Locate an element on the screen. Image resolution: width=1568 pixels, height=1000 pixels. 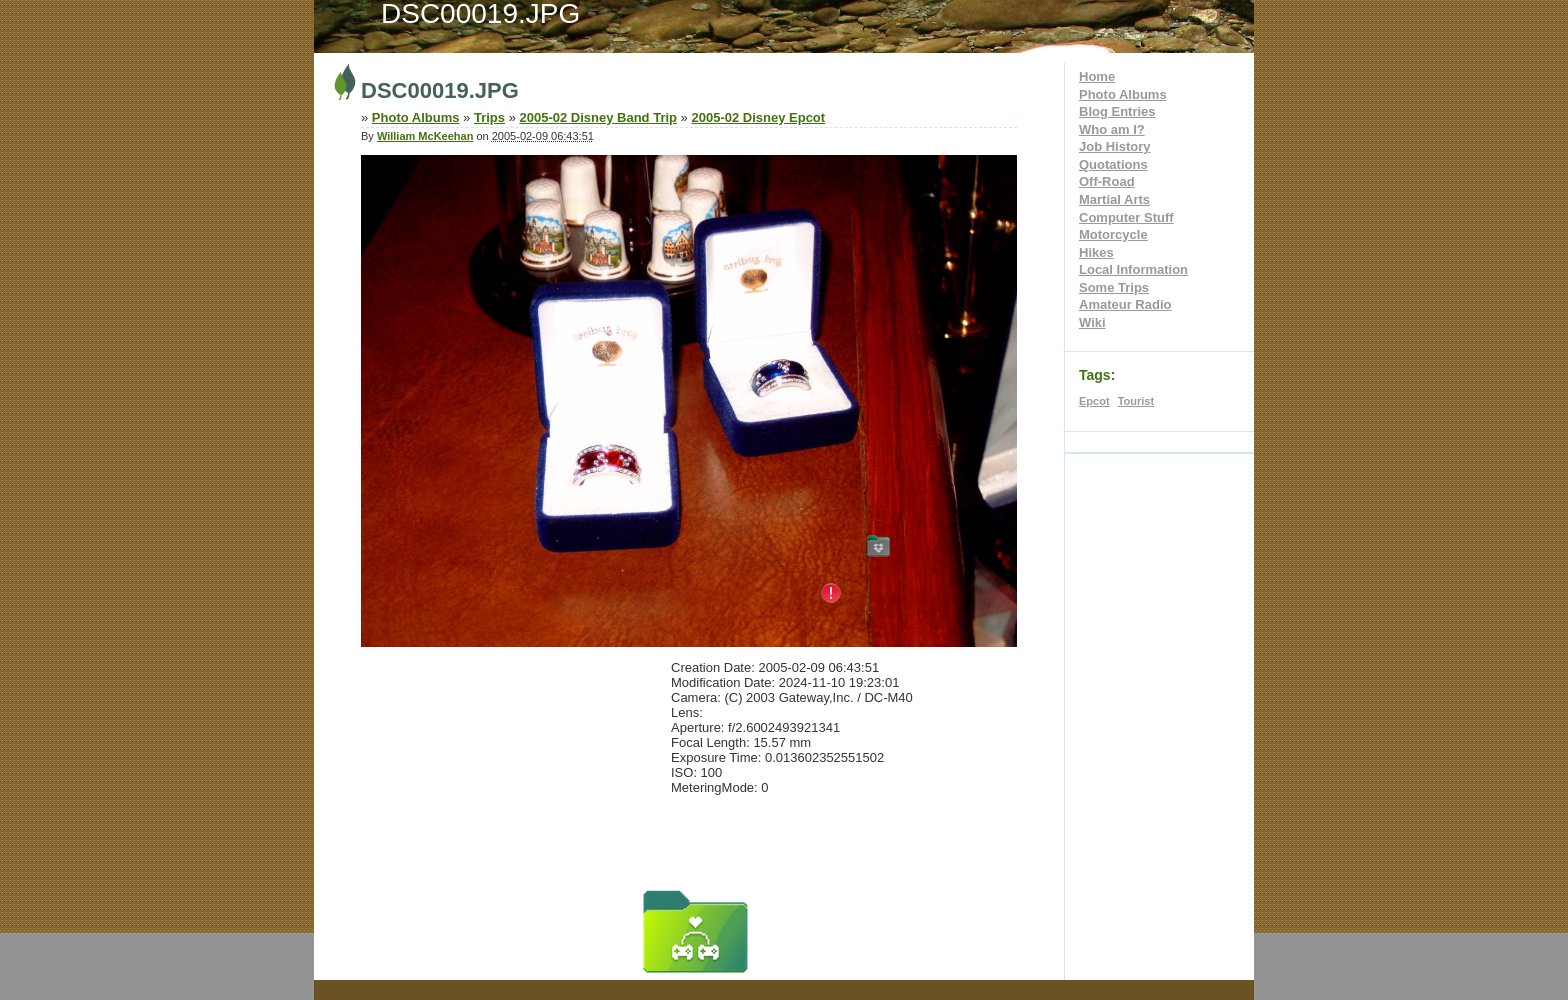
open your GameJolt games folder is located at coordinates (695, 934).